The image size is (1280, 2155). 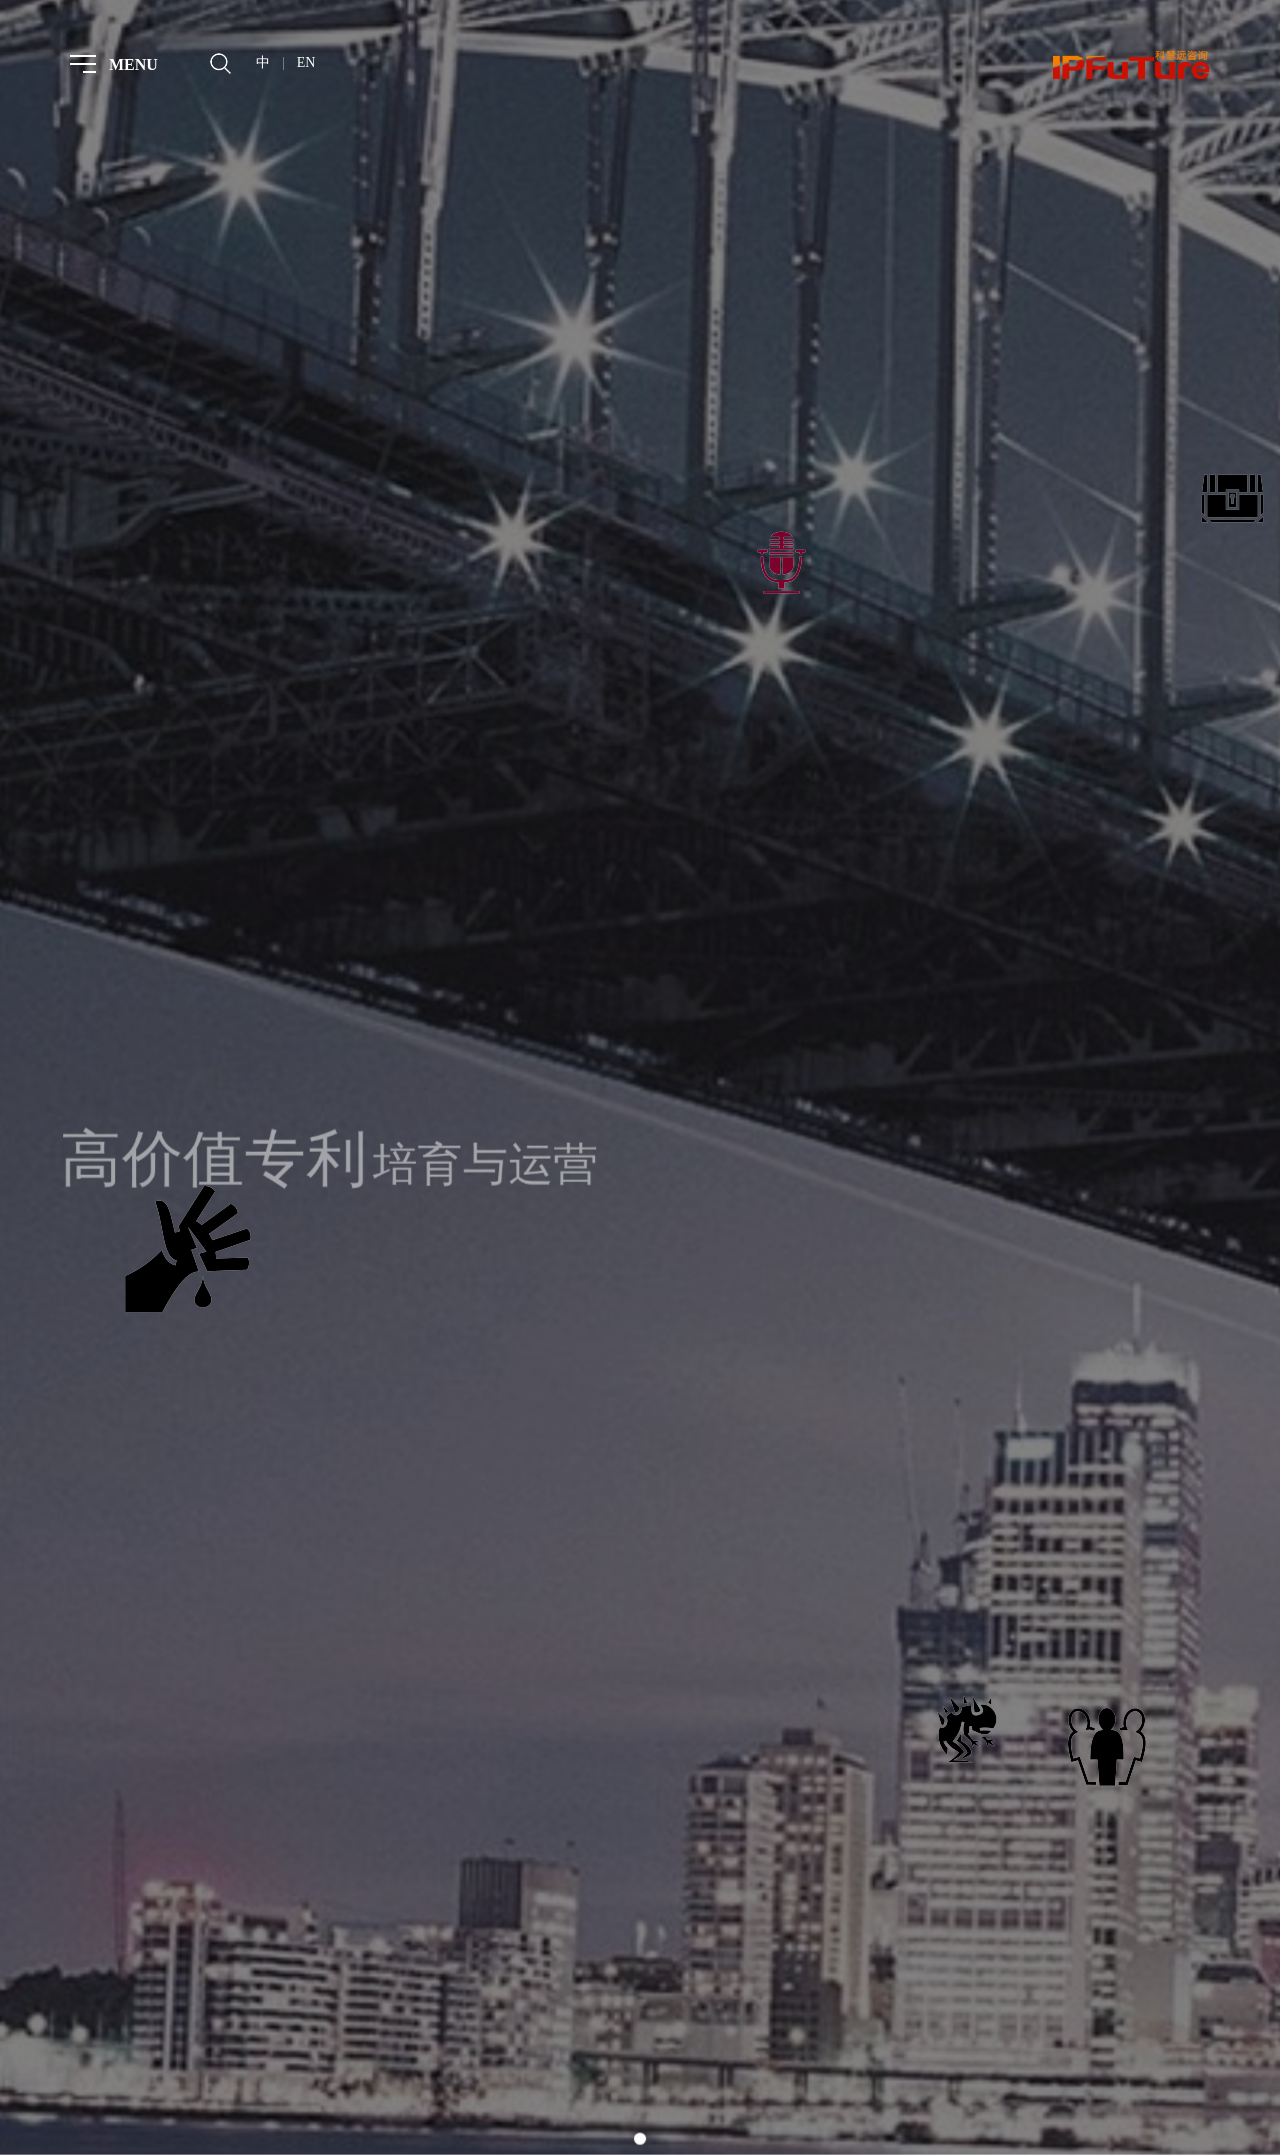 What do you see at coordinates (188, 1249) in the screenshot?
I see `indicates injury or wound requiring first aid` at bounding box center [188, 1249].